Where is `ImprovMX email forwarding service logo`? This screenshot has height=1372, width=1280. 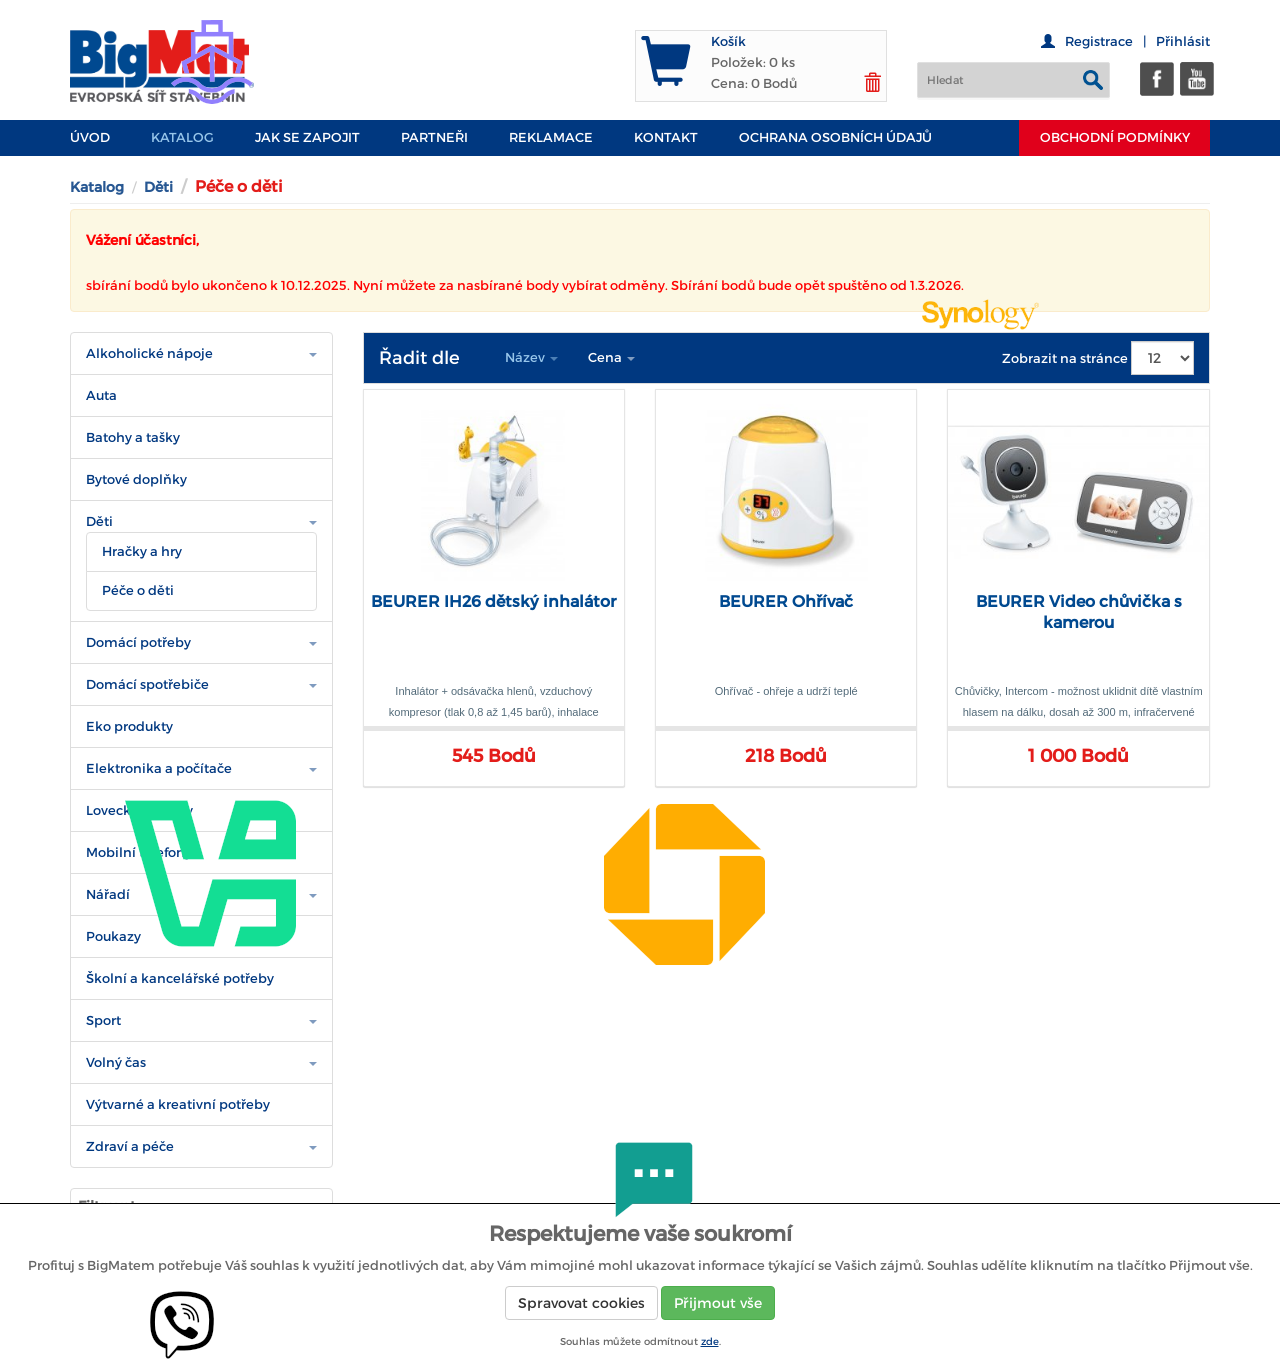
ImprovMX email forwarding service logo is located at coordinates (212, 62).